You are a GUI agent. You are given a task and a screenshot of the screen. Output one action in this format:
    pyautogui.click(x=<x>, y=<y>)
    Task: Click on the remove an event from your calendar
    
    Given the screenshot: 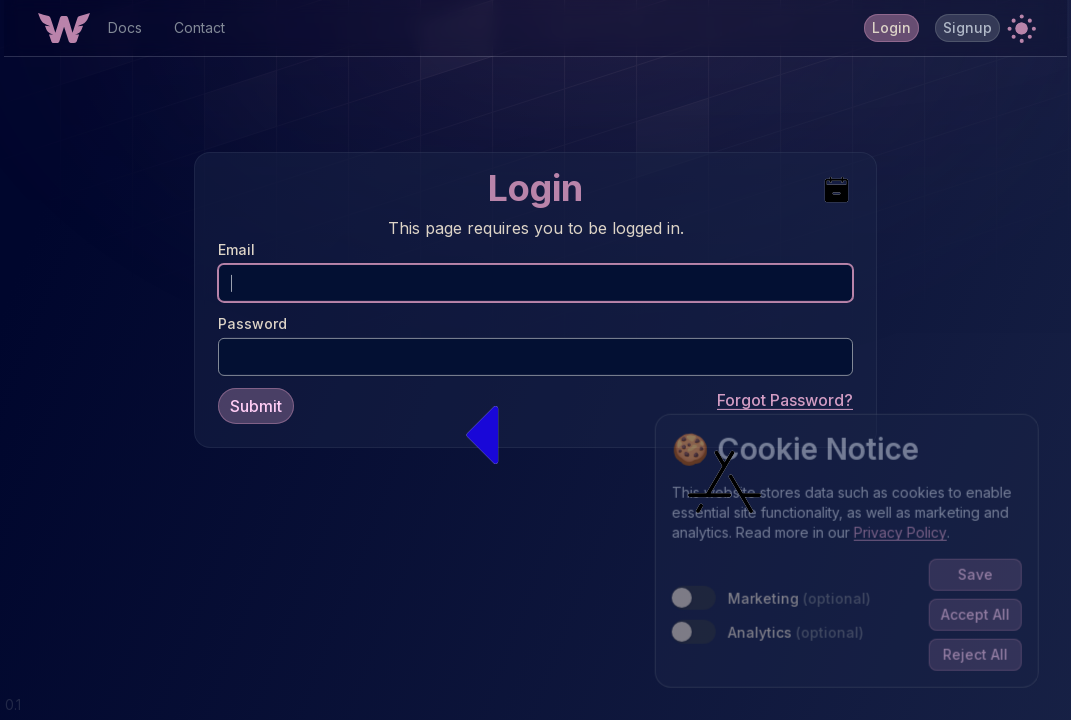 What is the action you would take?
    pyautogui.click(x=836, y=190)
    